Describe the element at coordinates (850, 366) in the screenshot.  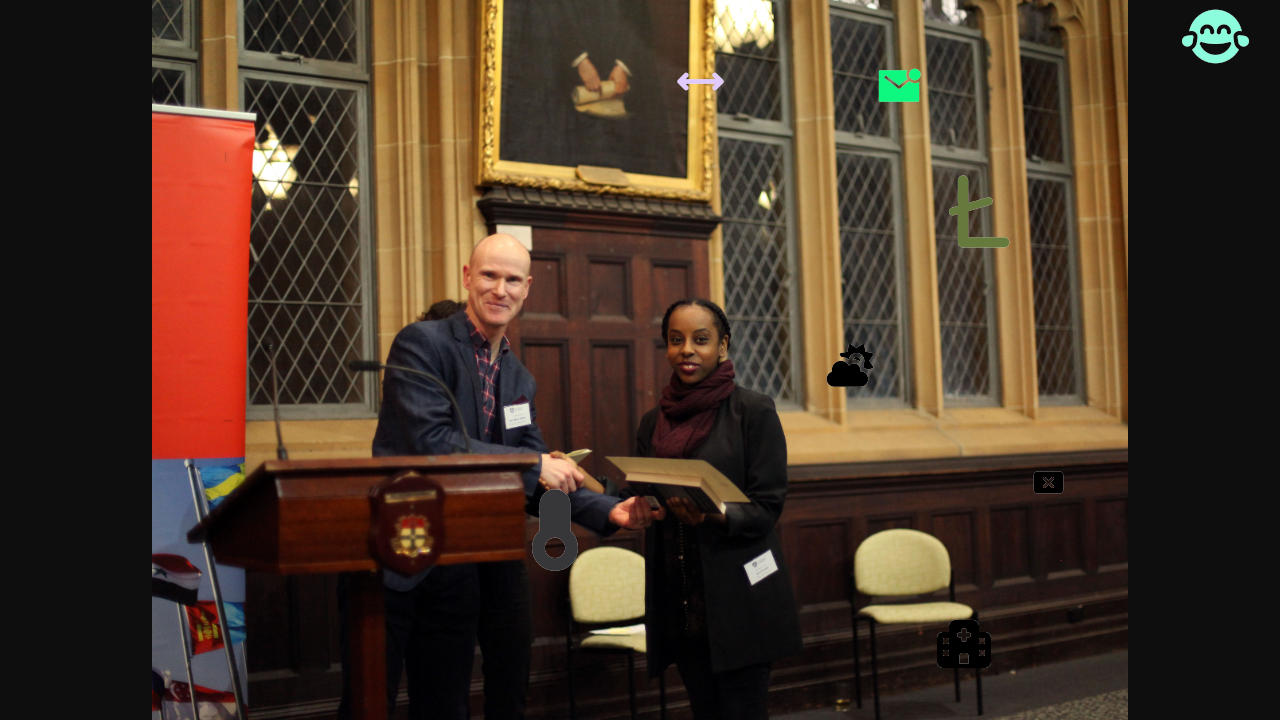
I see `view current weather conditions` at that location.